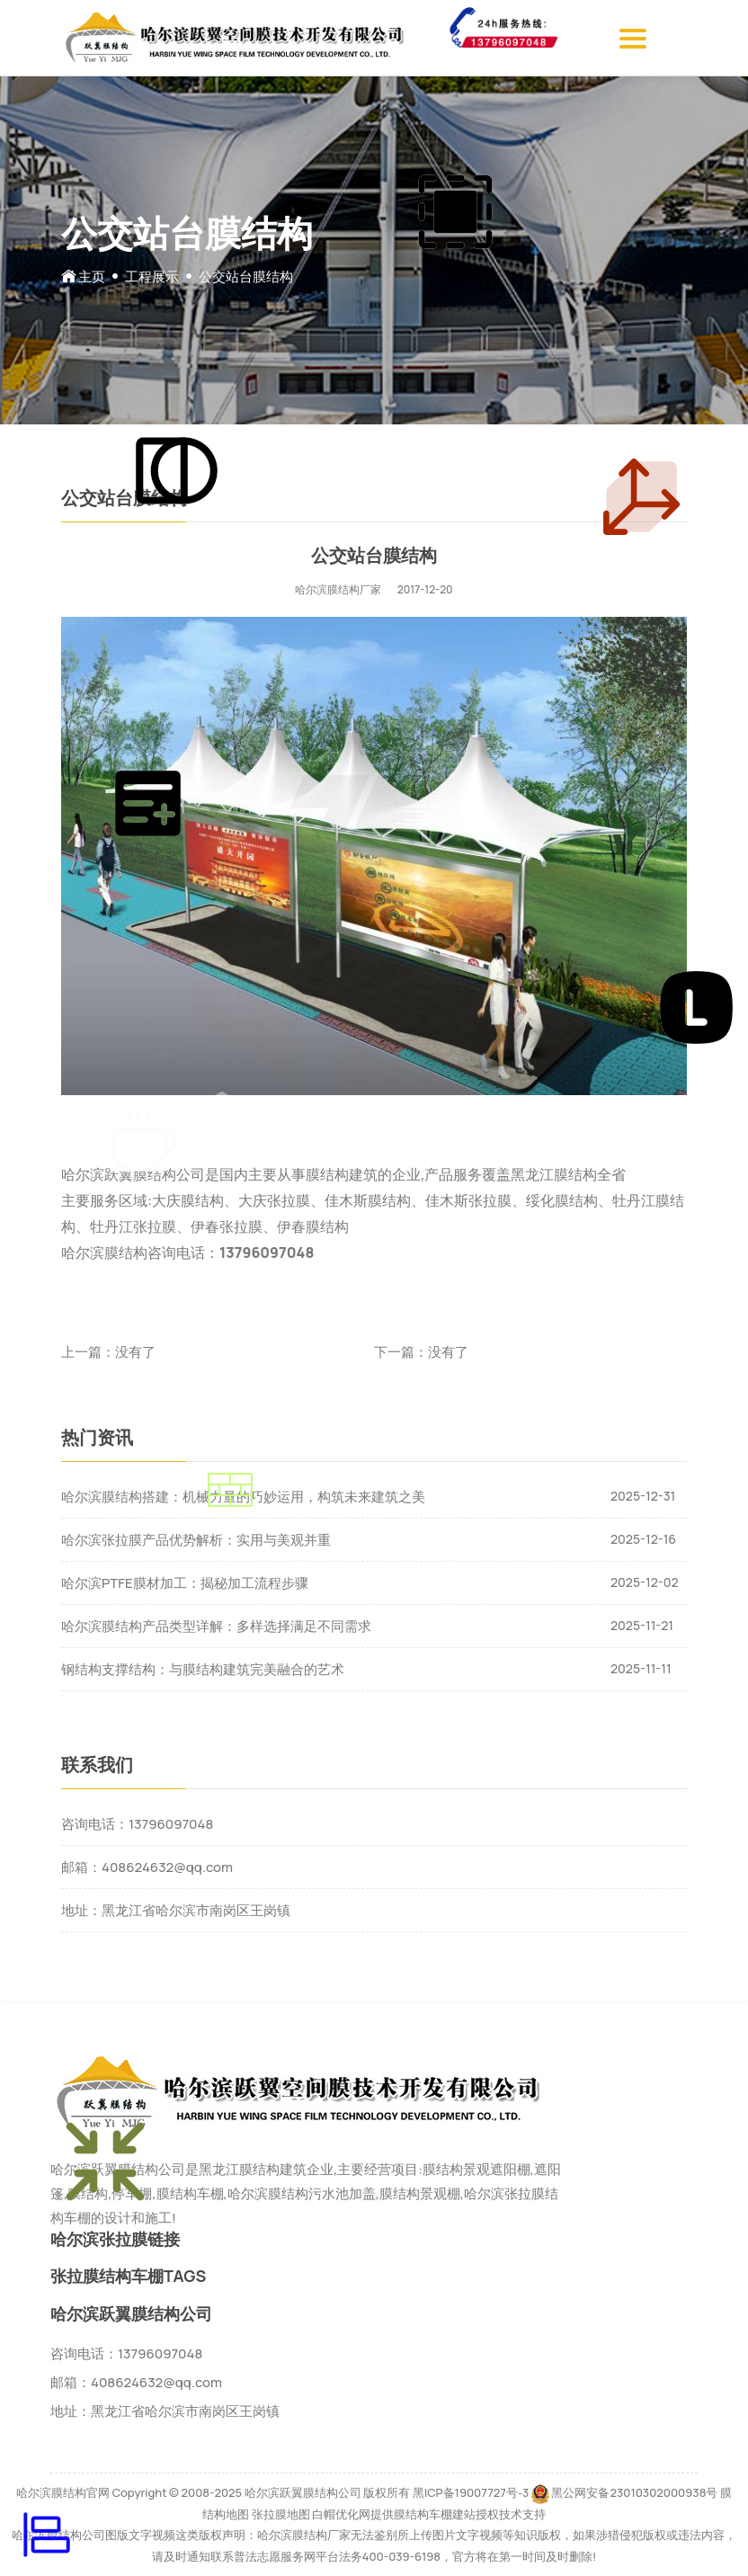 The image size is (748, 2576). Describe the element at coordinates (455, 211) in the screenshot. I see `select all items in the current view` at that location.